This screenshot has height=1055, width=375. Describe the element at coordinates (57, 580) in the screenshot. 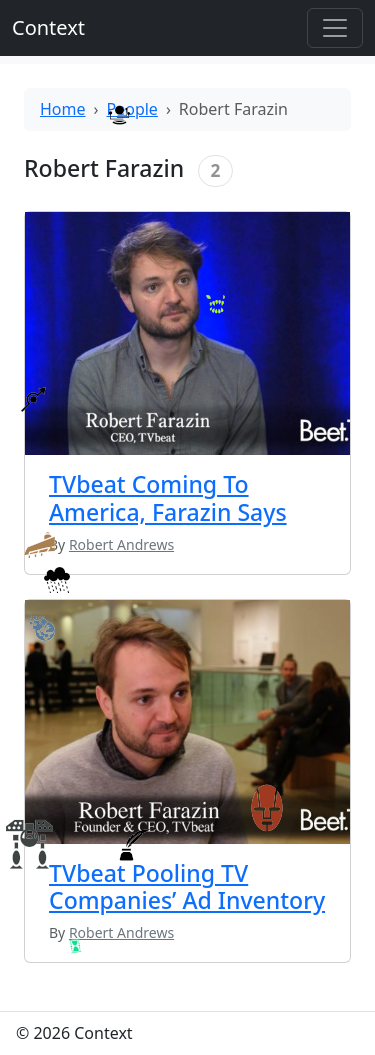

I see `indicates rainy weather conditions` at that location.